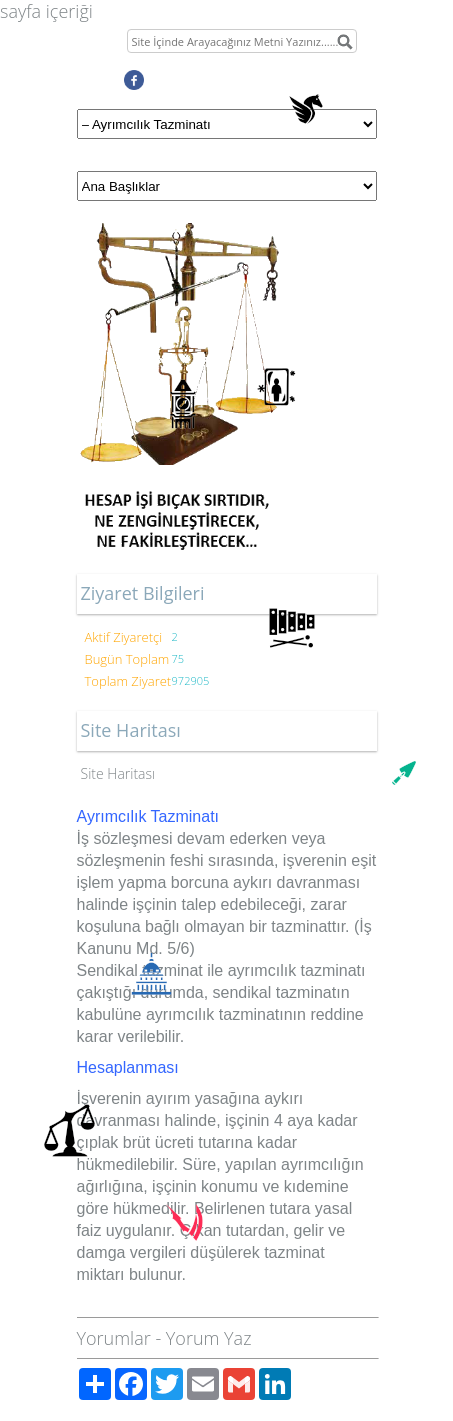  I want to click on access gardening or landscaping tools, so click(404, 773).